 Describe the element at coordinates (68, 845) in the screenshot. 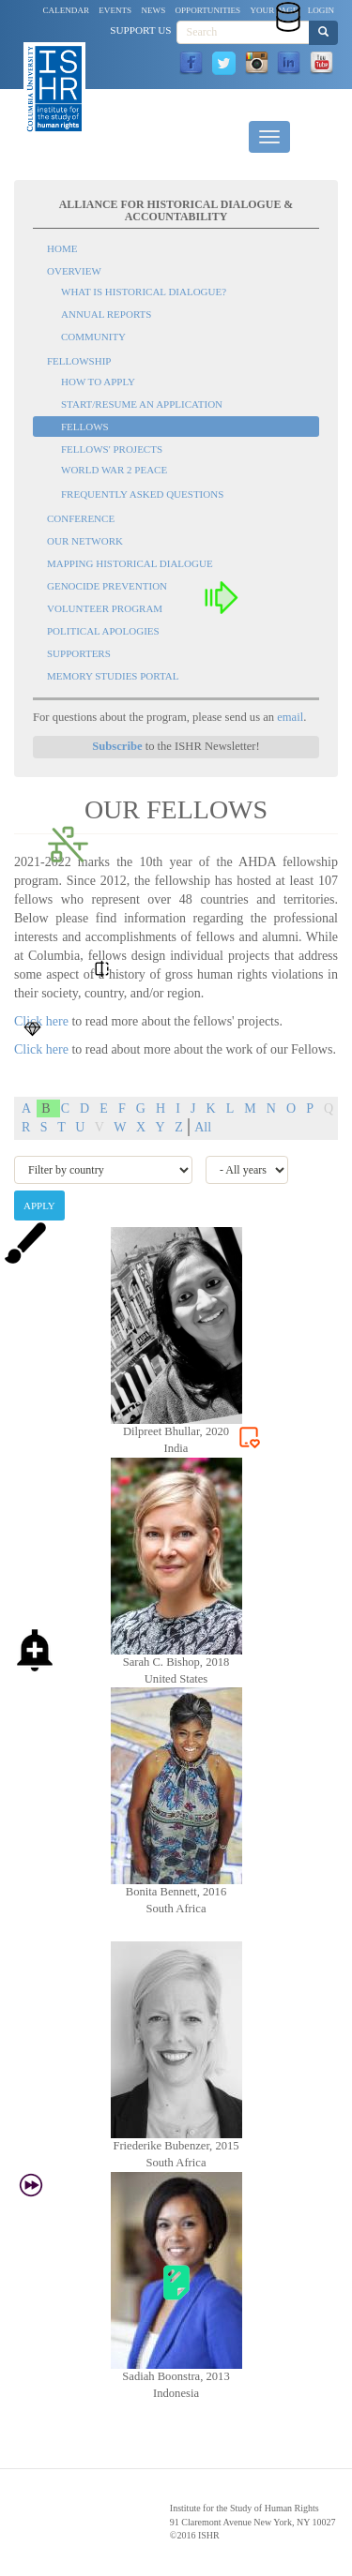

I see `network connection unavailable` at that location.